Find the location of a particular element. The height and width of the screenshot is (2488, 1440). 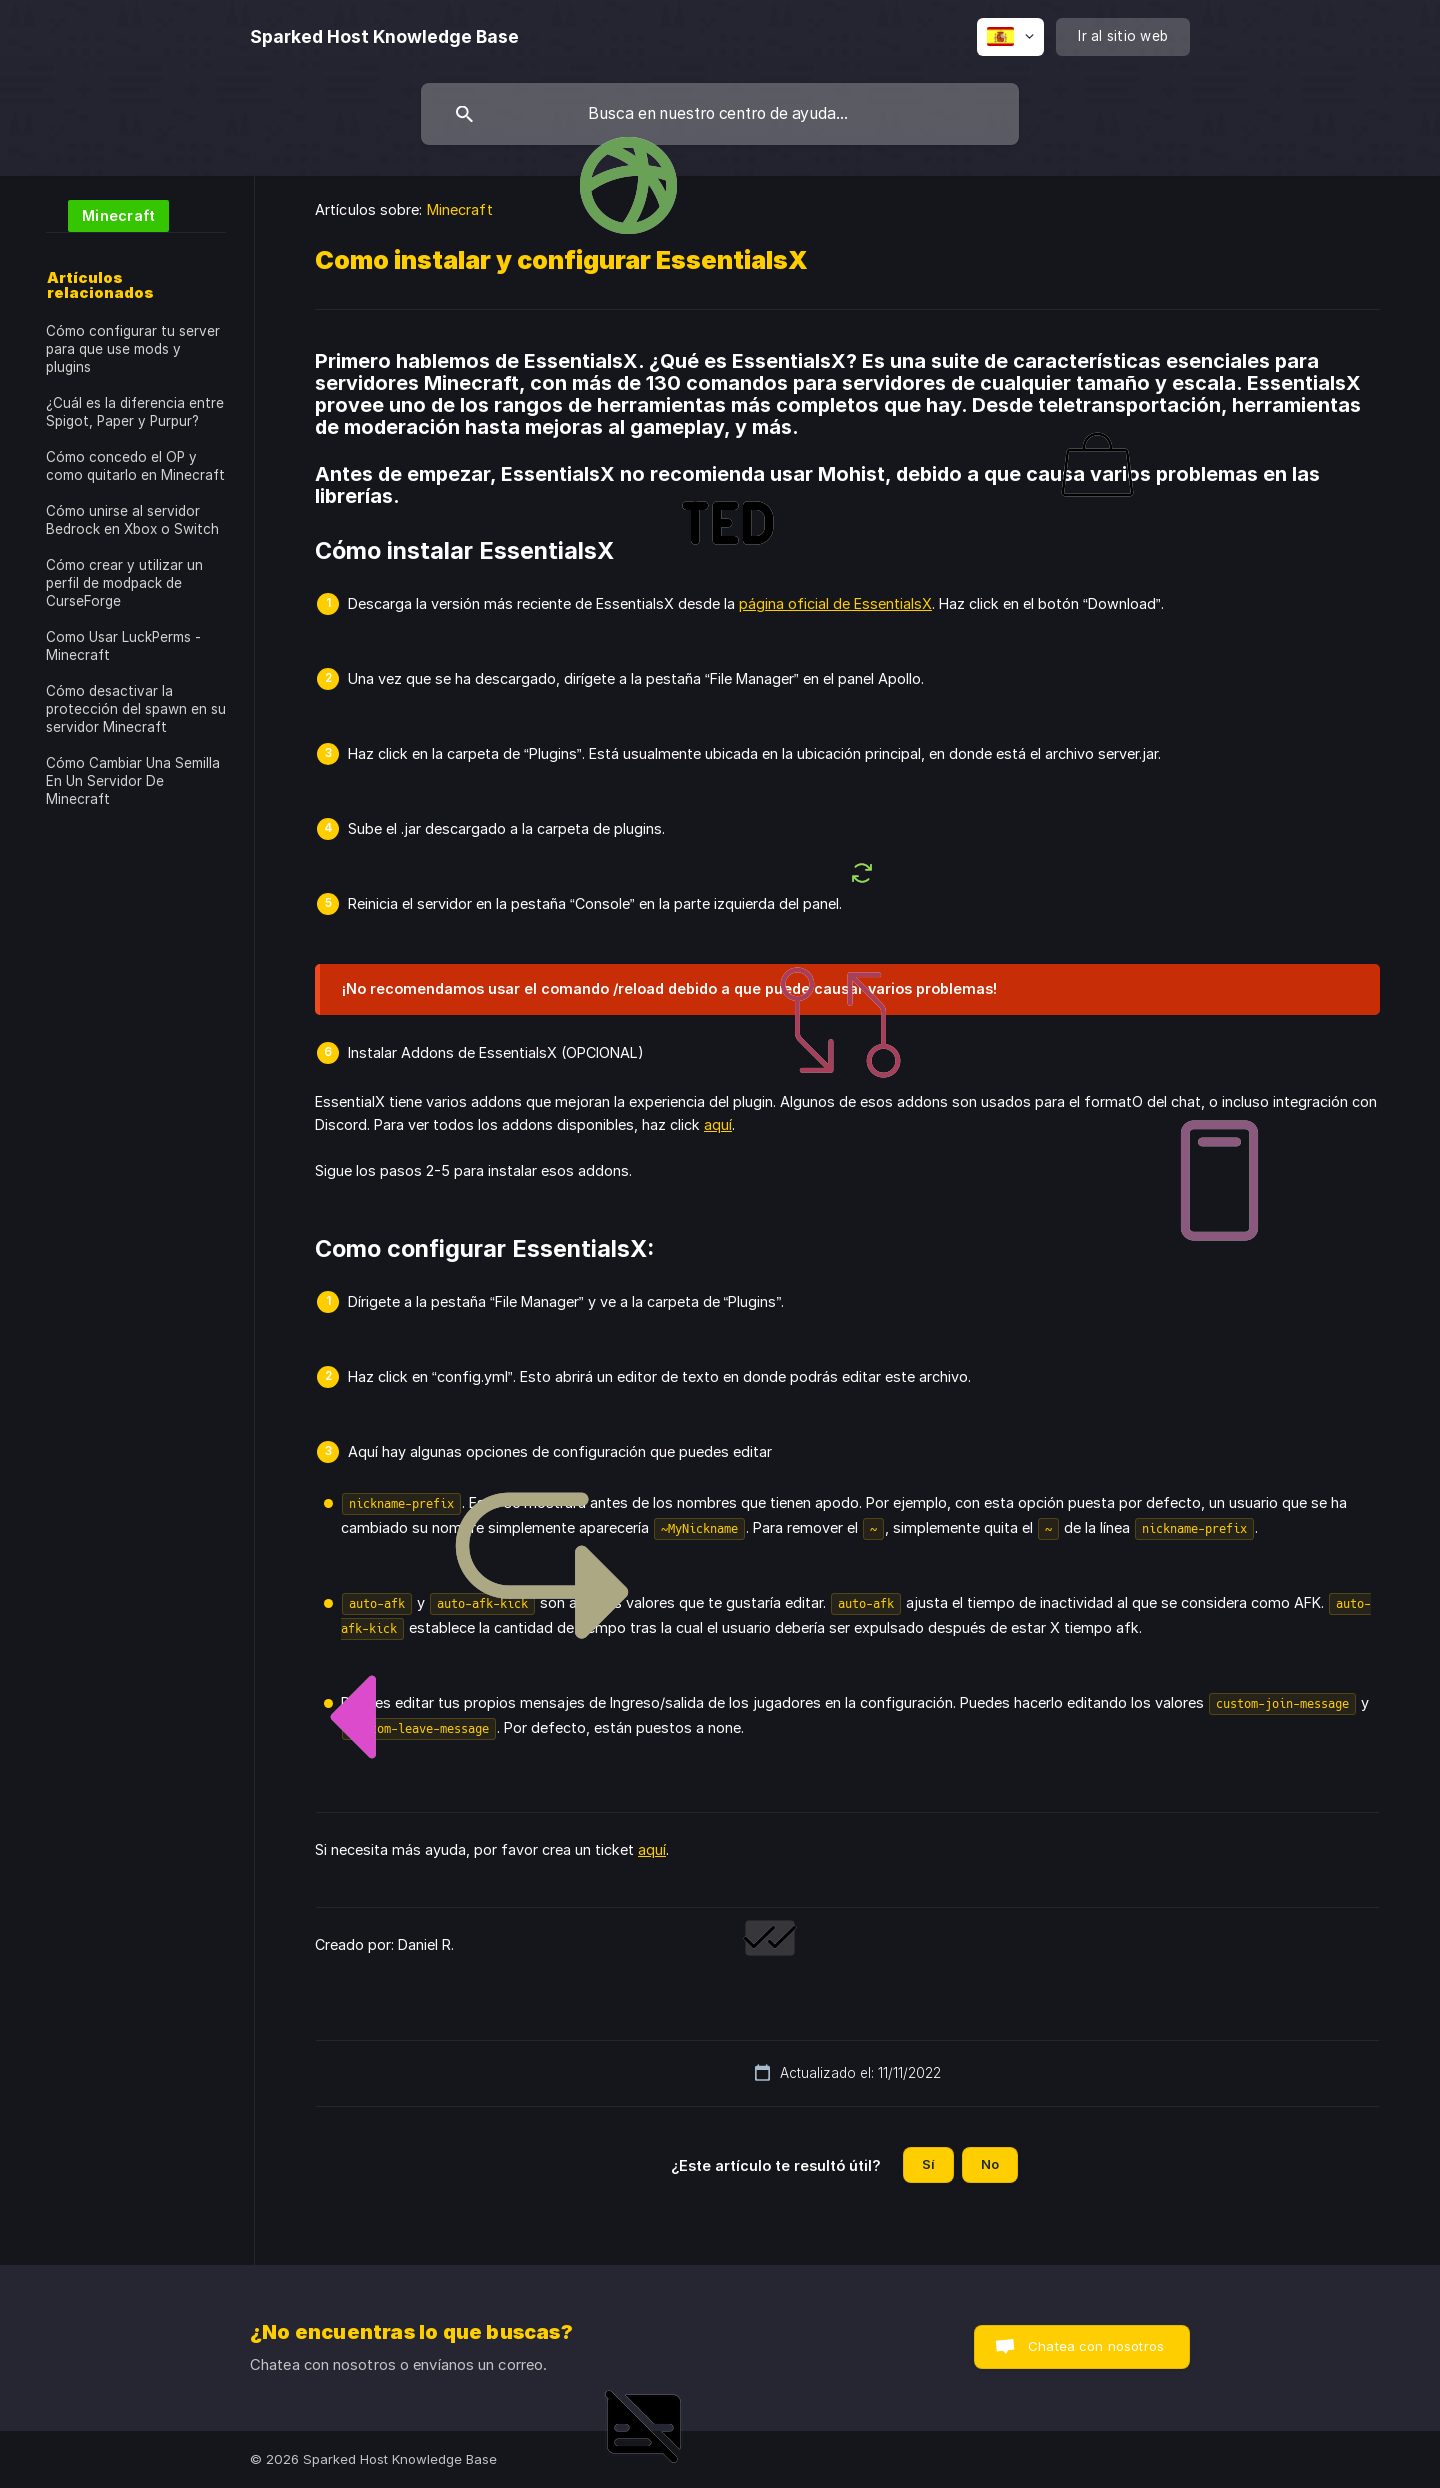

view your shopping bag is located at coordinates (1097, 468).